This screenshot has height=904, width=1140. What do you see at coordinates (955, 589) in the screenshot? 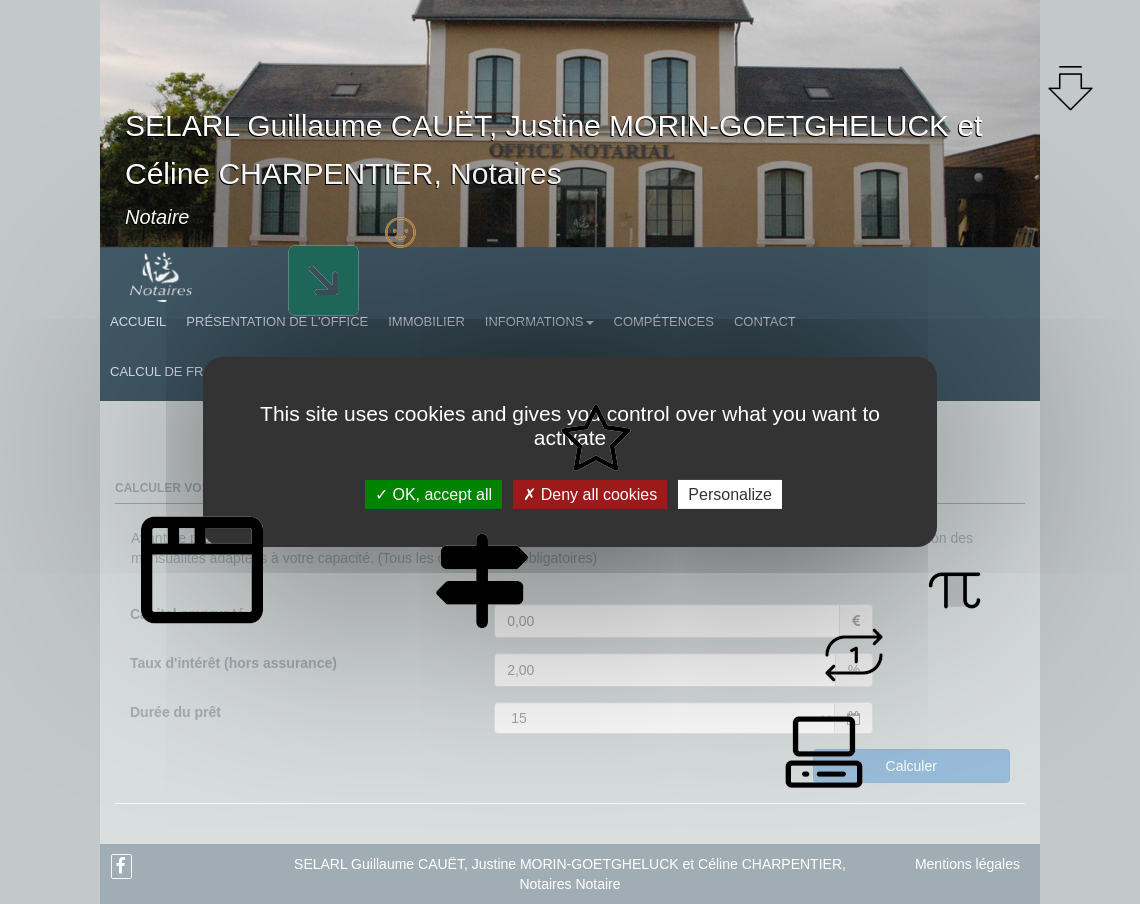
I see `access mathematical or scientific calculator functions` at bounding box center [955, 589].